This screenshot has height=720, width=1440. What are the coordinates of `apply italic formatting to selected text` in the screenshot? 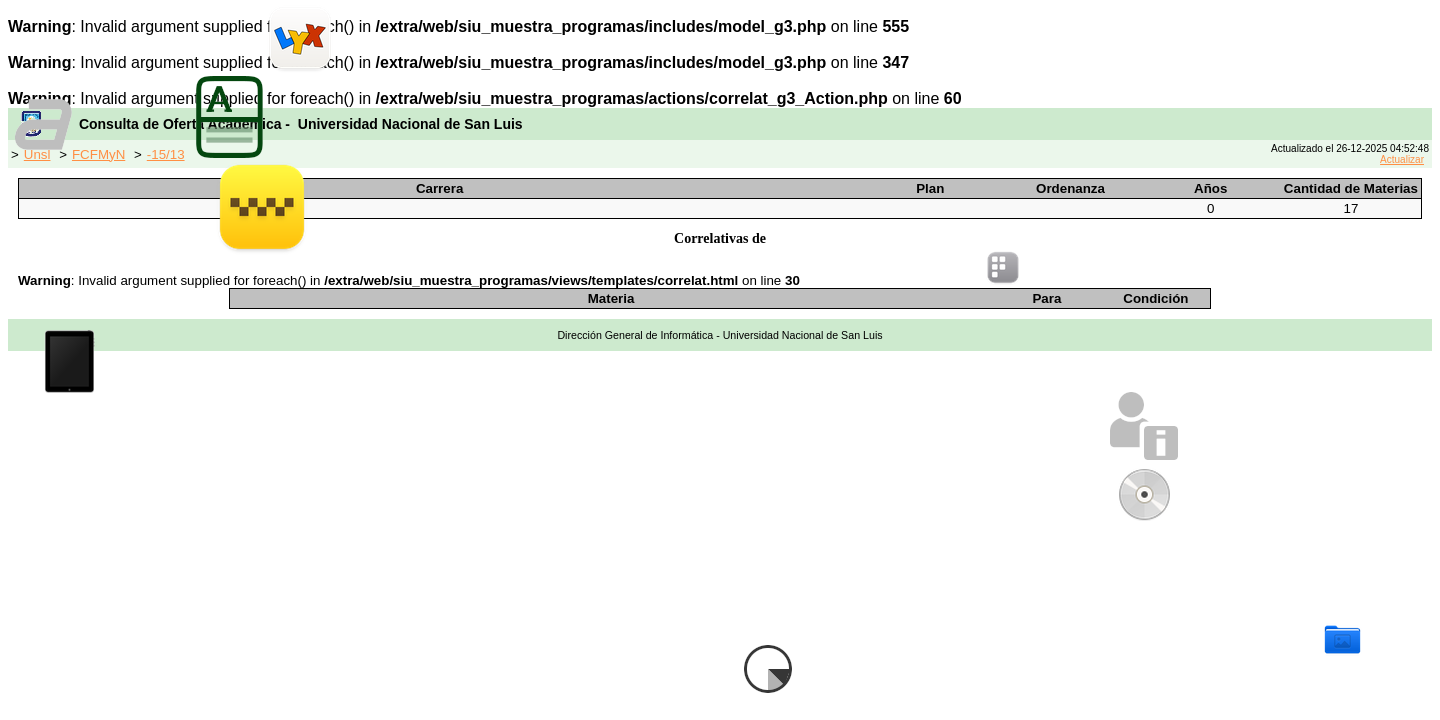 It's located at (46, 124).